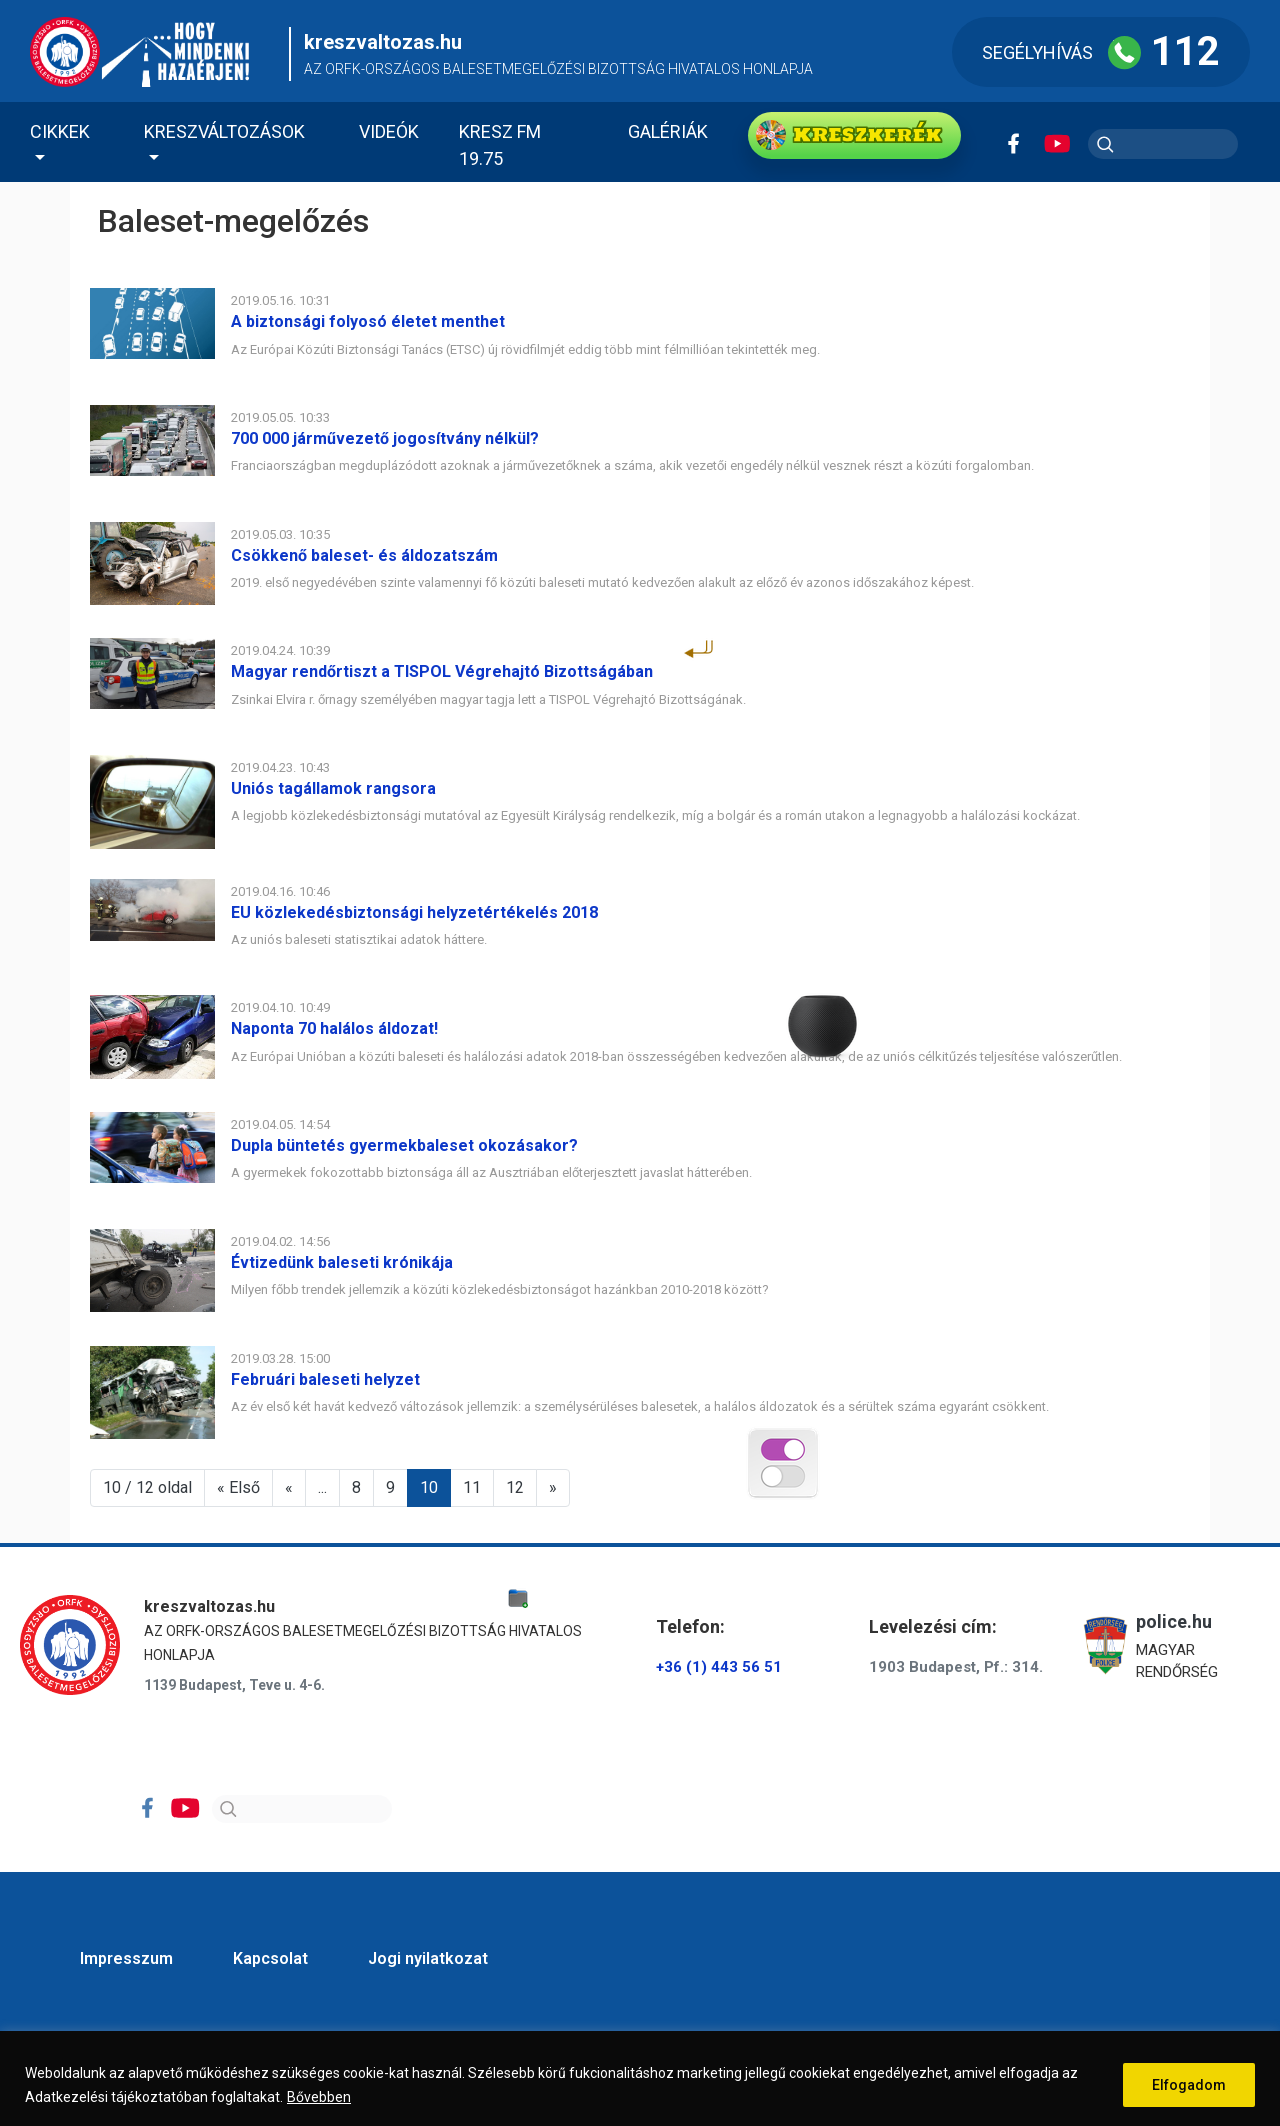 The image size is (1280, 2126). I want to click on access HomePod mini settings, so click(822, 1032).